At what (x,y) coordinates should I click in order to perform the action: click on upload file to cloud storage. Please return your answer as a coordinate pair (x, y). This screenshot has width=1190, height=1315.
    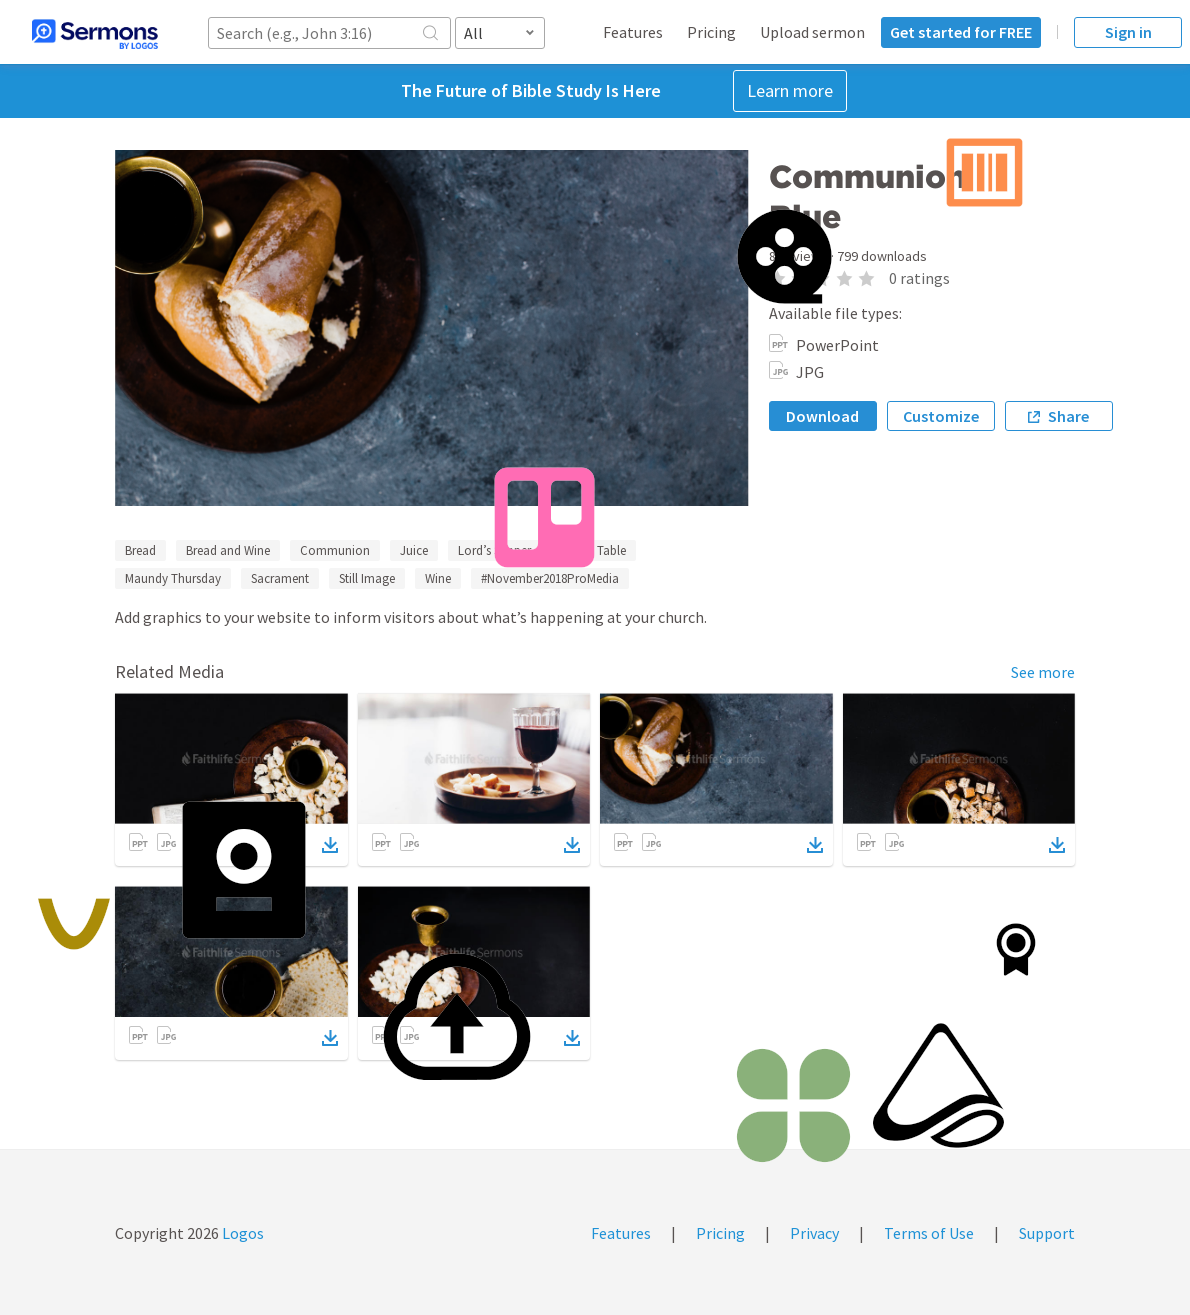
    Looking at the image, I should click on (457, 1020).